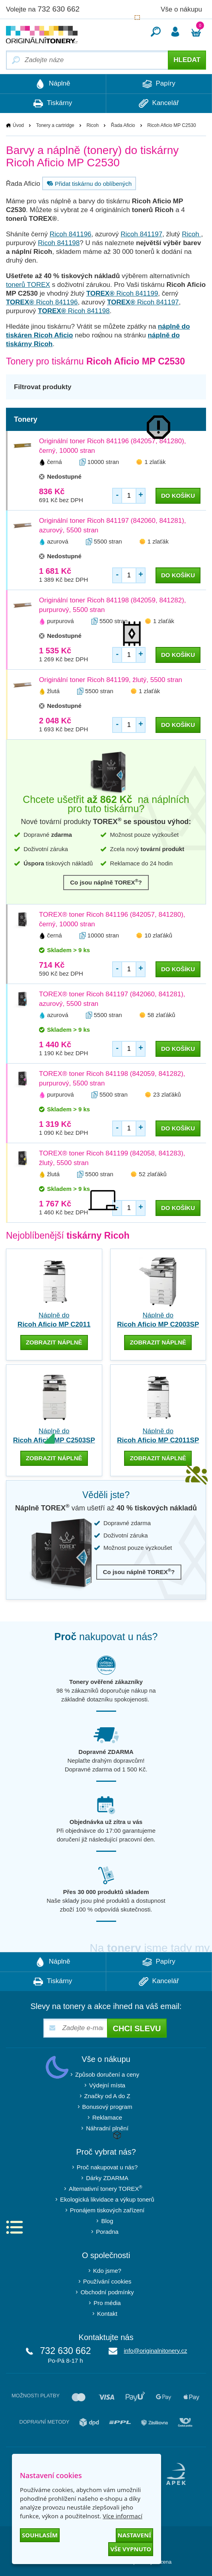 The image size is (212, 2576). What do you see at coordinates (196, 1475) in the screenshot?
I see `disable group or team features` at bounding box center [196, 1475].